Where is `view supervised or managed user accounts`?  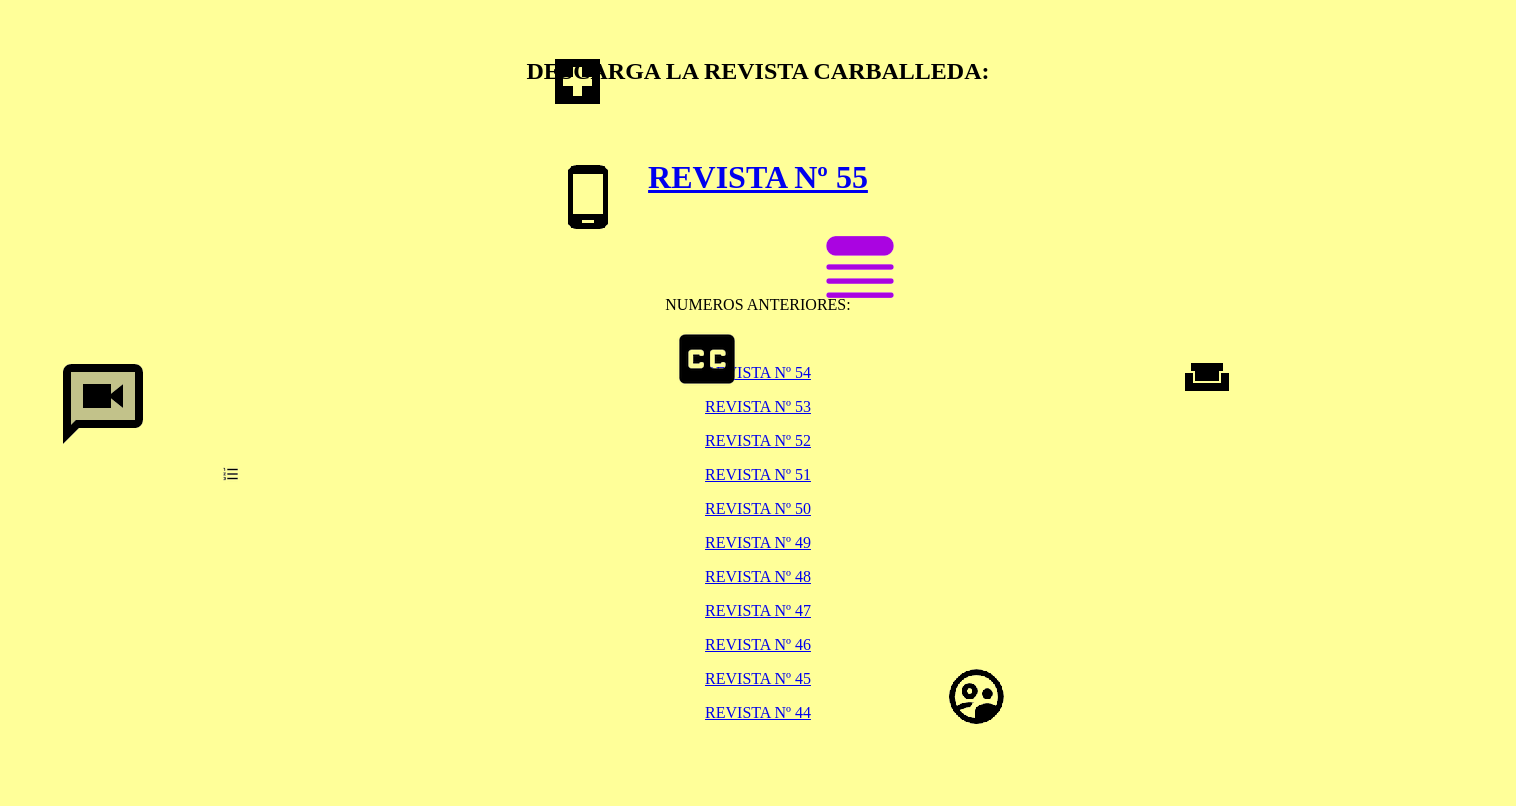 view supervised or managed user accounts is located at coordinates (976, 696).